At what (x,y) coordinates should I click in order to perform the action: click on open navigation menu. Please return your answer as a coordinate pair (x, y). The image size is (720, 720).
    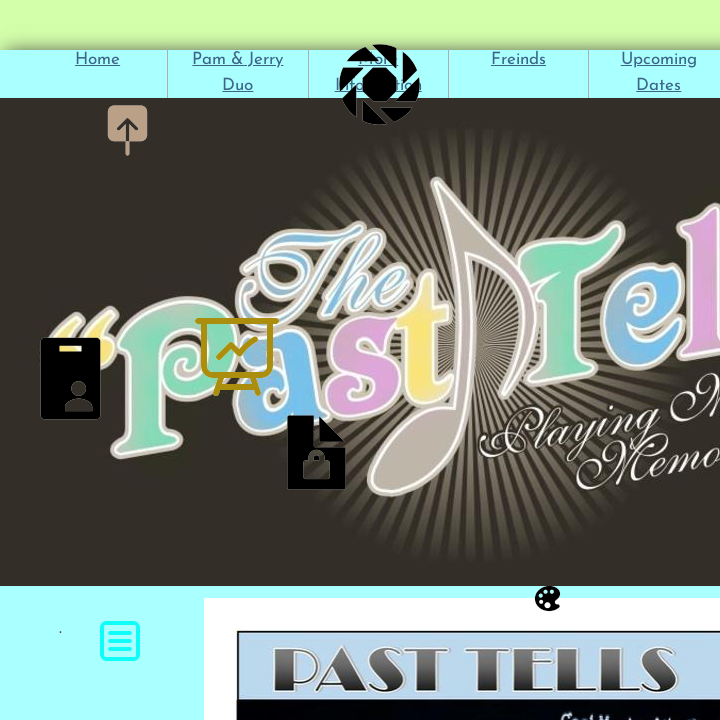
    Looking at the image, I should click on (120, 641).